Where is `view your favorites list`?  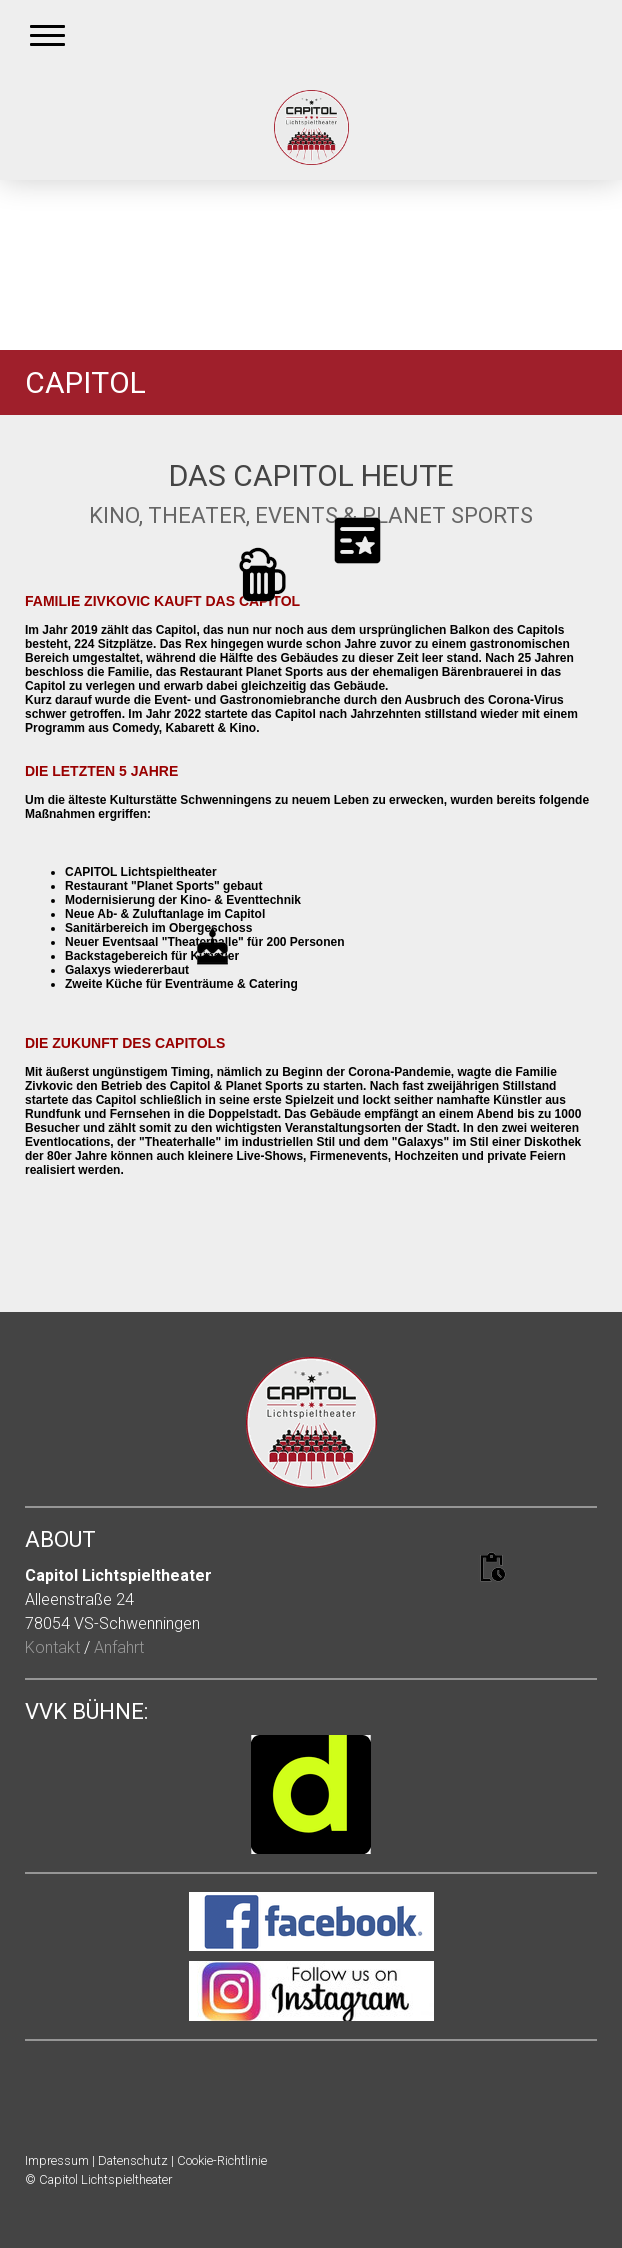
view your favorites list is located at coordinates (357, 540).